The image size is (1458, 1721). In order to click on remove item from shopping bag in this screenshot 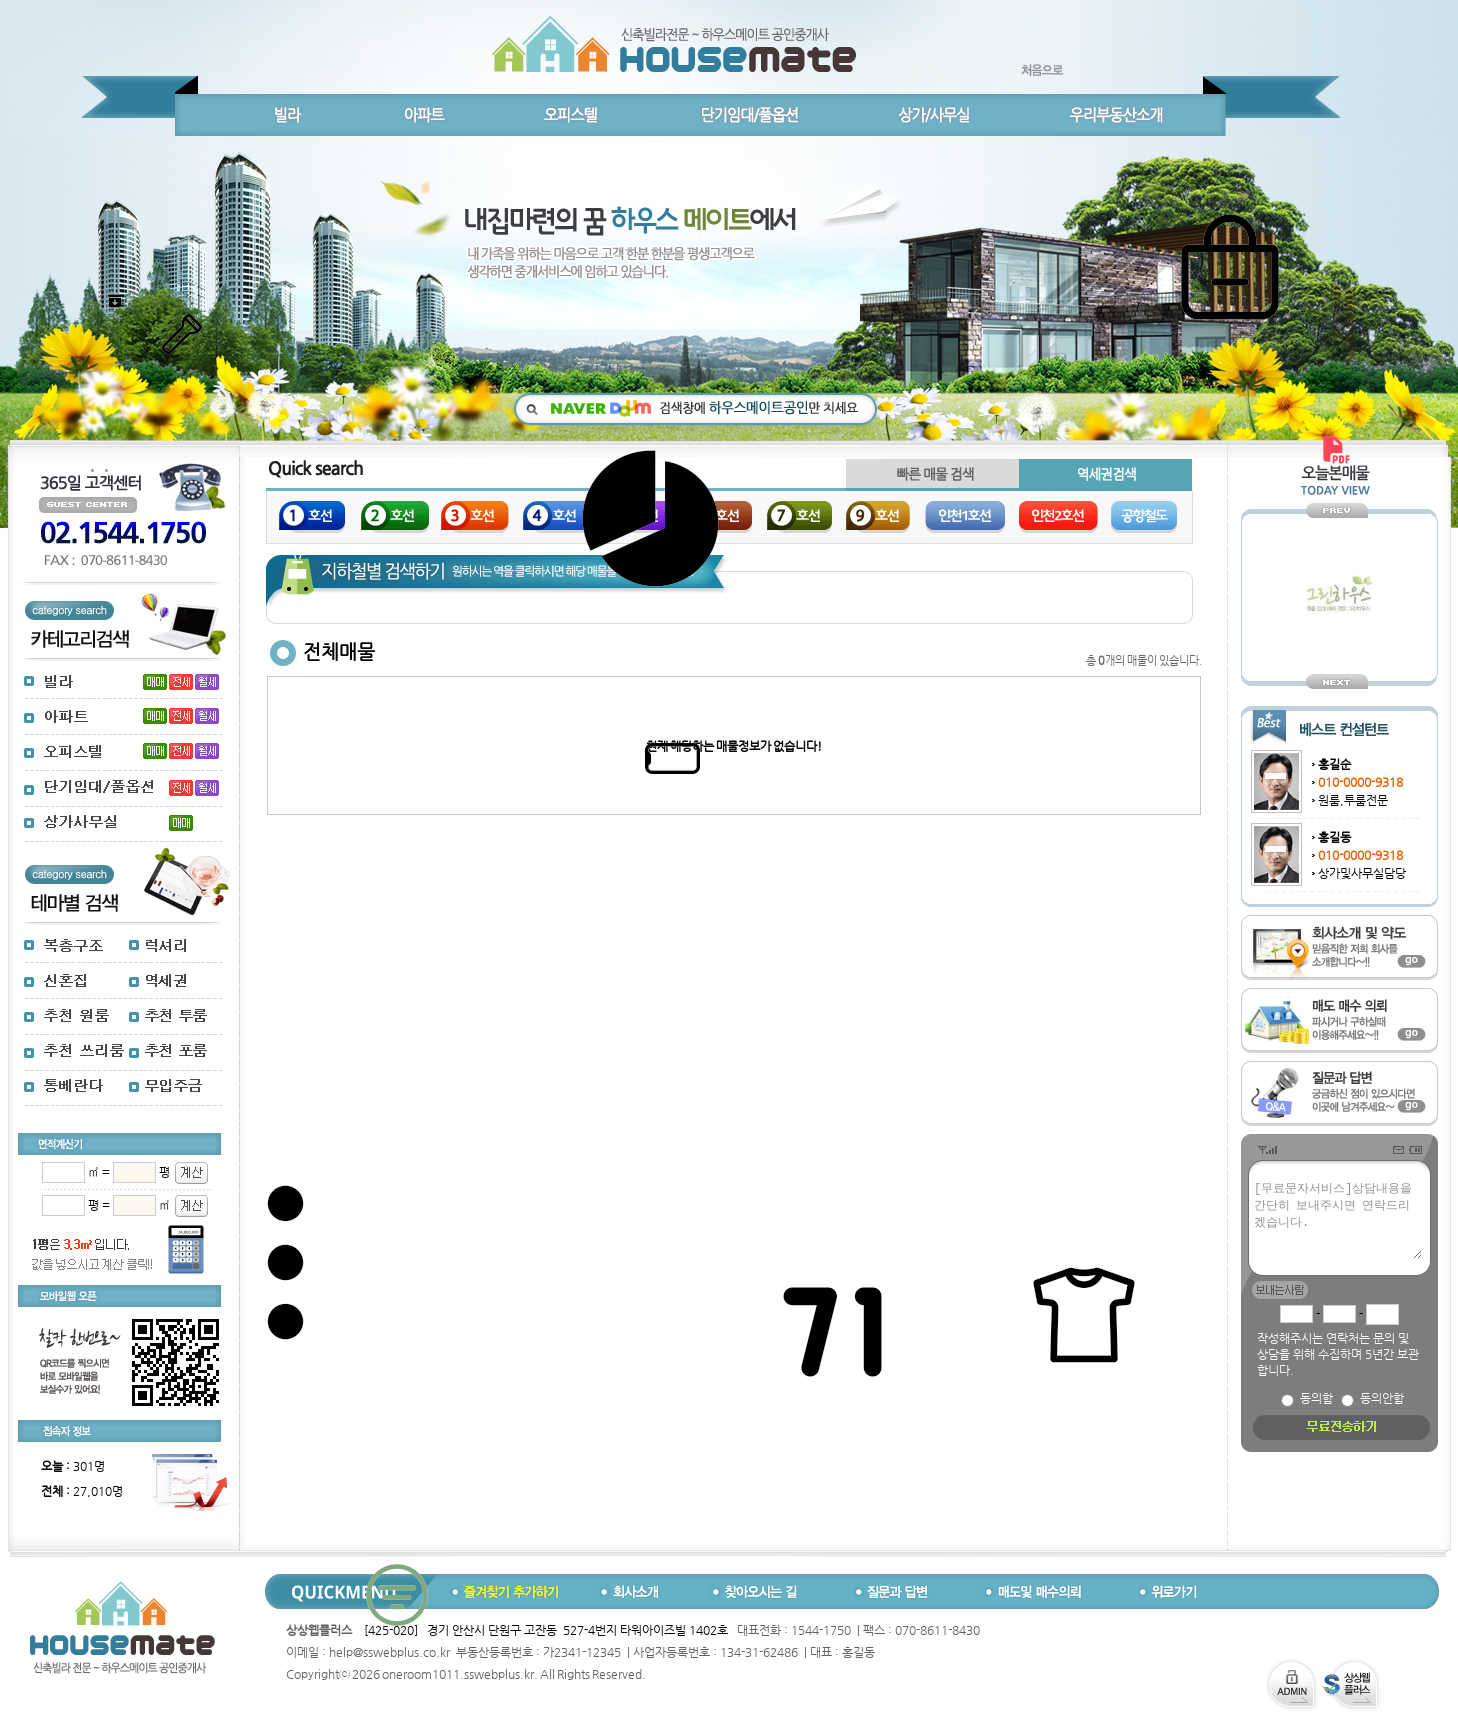, I will do `click(1230, 267)`.